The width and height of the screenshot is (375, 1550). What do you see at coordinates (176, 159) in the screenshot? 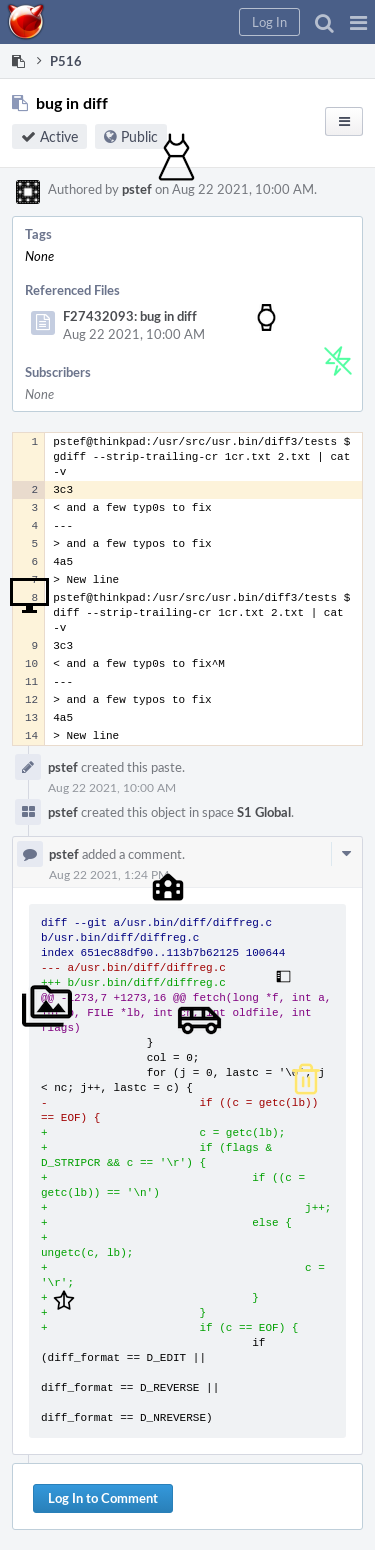
I see `browse women's clothing` at bounding box center [176, 159].